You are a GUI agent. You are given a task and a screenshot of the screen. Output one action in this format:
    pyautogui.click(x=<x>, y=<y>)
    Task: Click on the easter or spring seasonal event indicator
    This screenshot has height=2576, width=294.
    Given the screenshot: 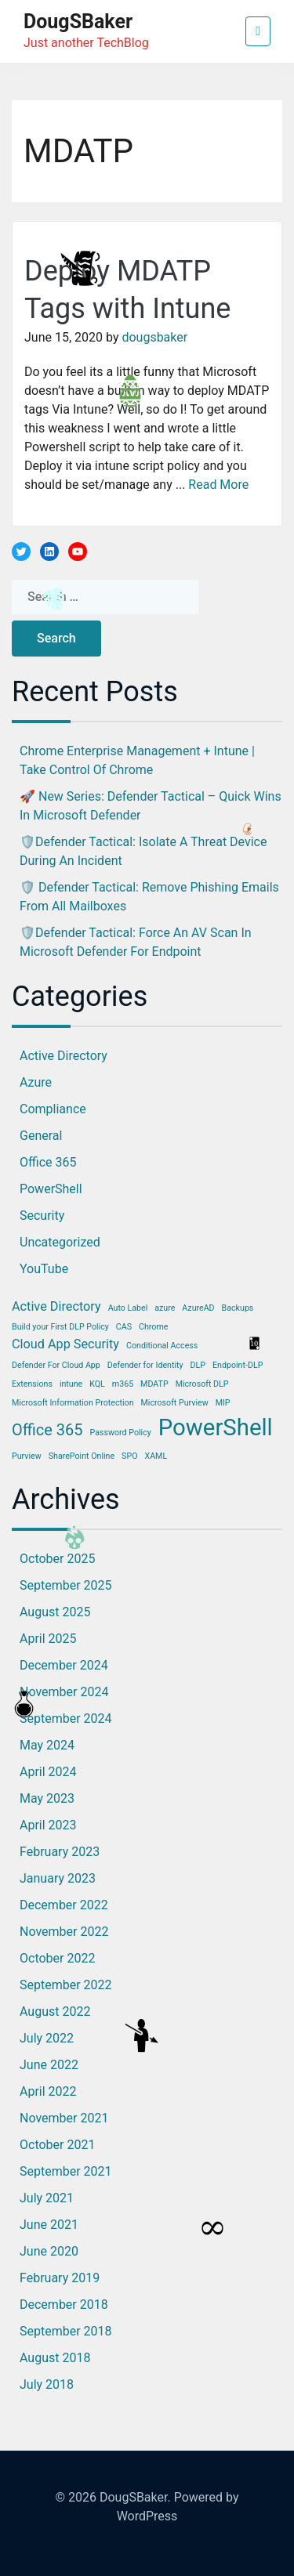 What is the action you would take?
    pyautogui.click(x=130, y=391)
    